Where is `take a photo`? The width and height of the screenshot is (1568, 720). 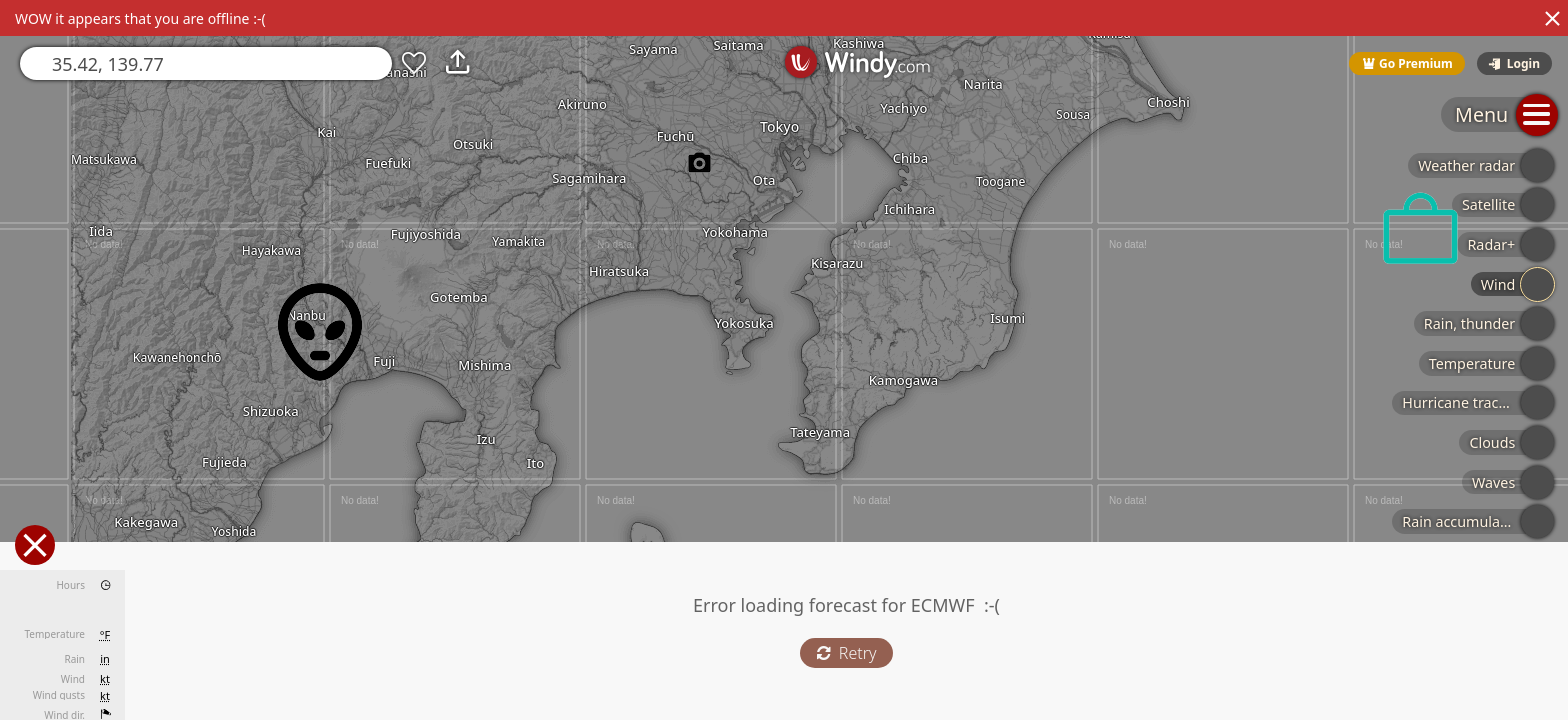 take a photo is located at coordinates (699, 163).